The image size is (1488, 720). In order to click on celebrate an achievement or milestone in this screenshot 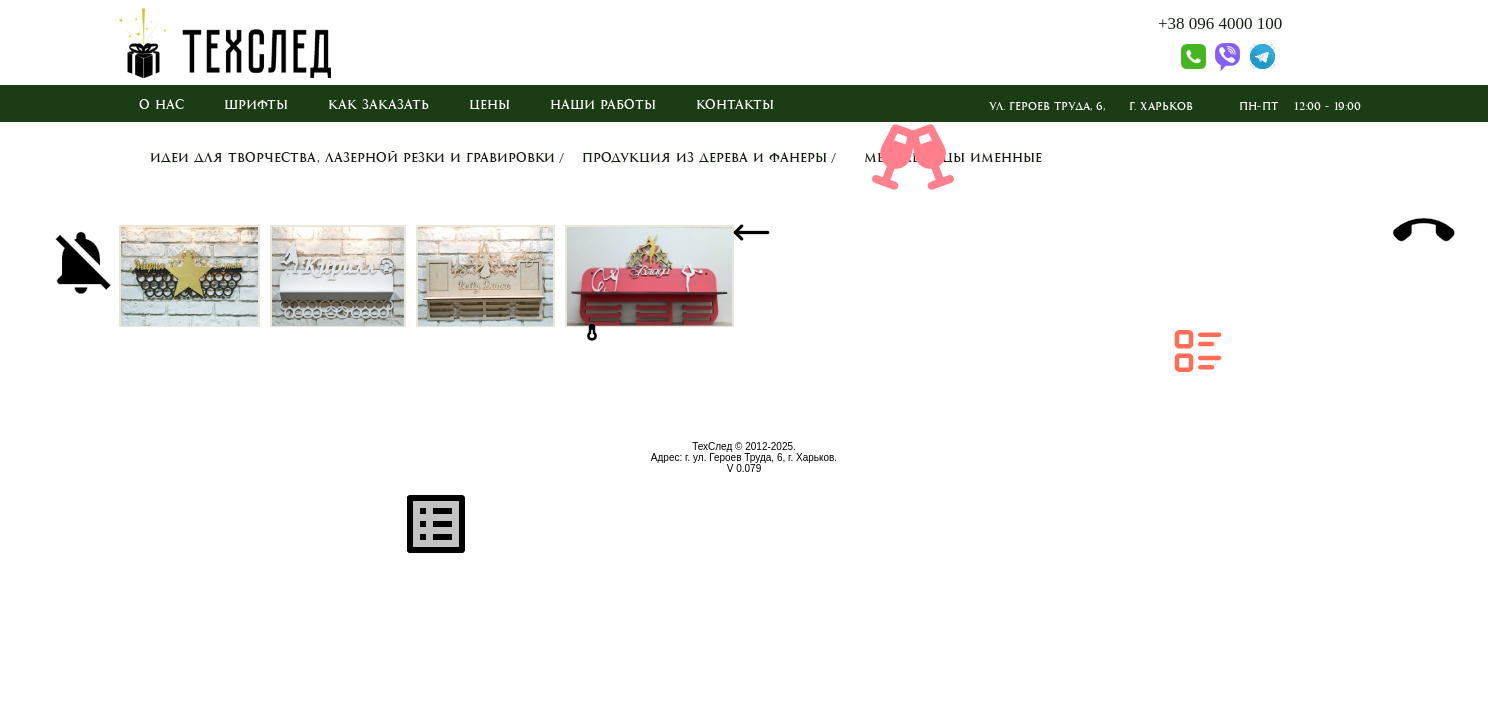, I will do `click(913, 157)`.